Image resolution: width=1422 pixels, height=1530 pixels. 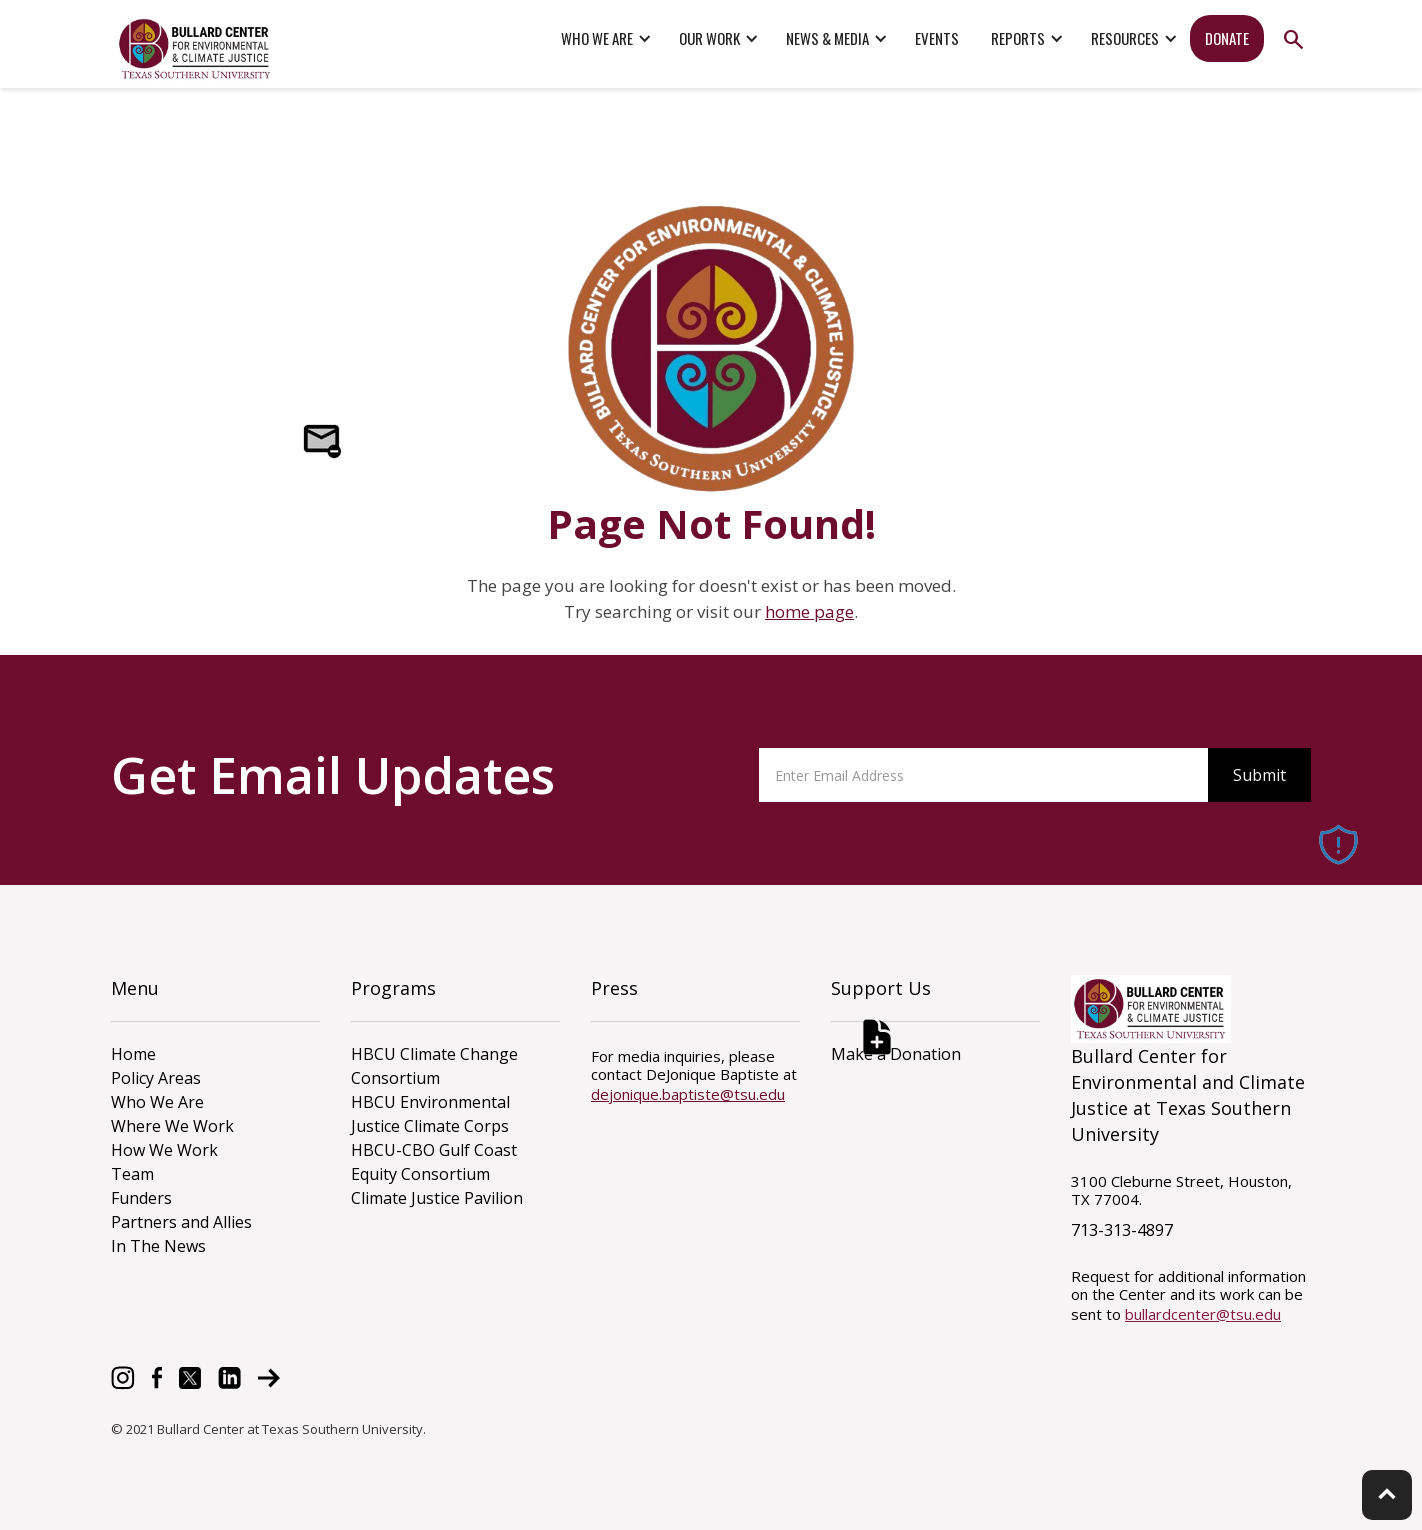 I want to click on security warning or alert detected, so click(x=1338, y=844).